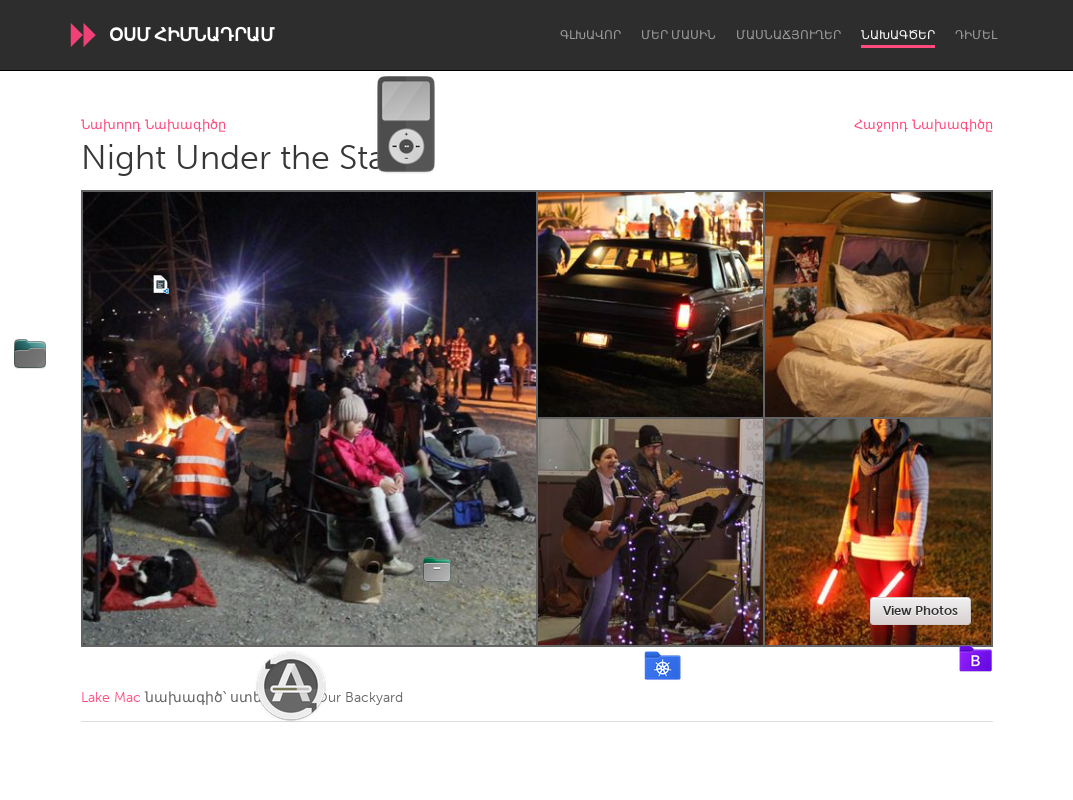 This screenshot has width=1073, height=800. Describe the element at coordinates (662, 666) in the screenshot. I see `open kubernetes project files` at that location.